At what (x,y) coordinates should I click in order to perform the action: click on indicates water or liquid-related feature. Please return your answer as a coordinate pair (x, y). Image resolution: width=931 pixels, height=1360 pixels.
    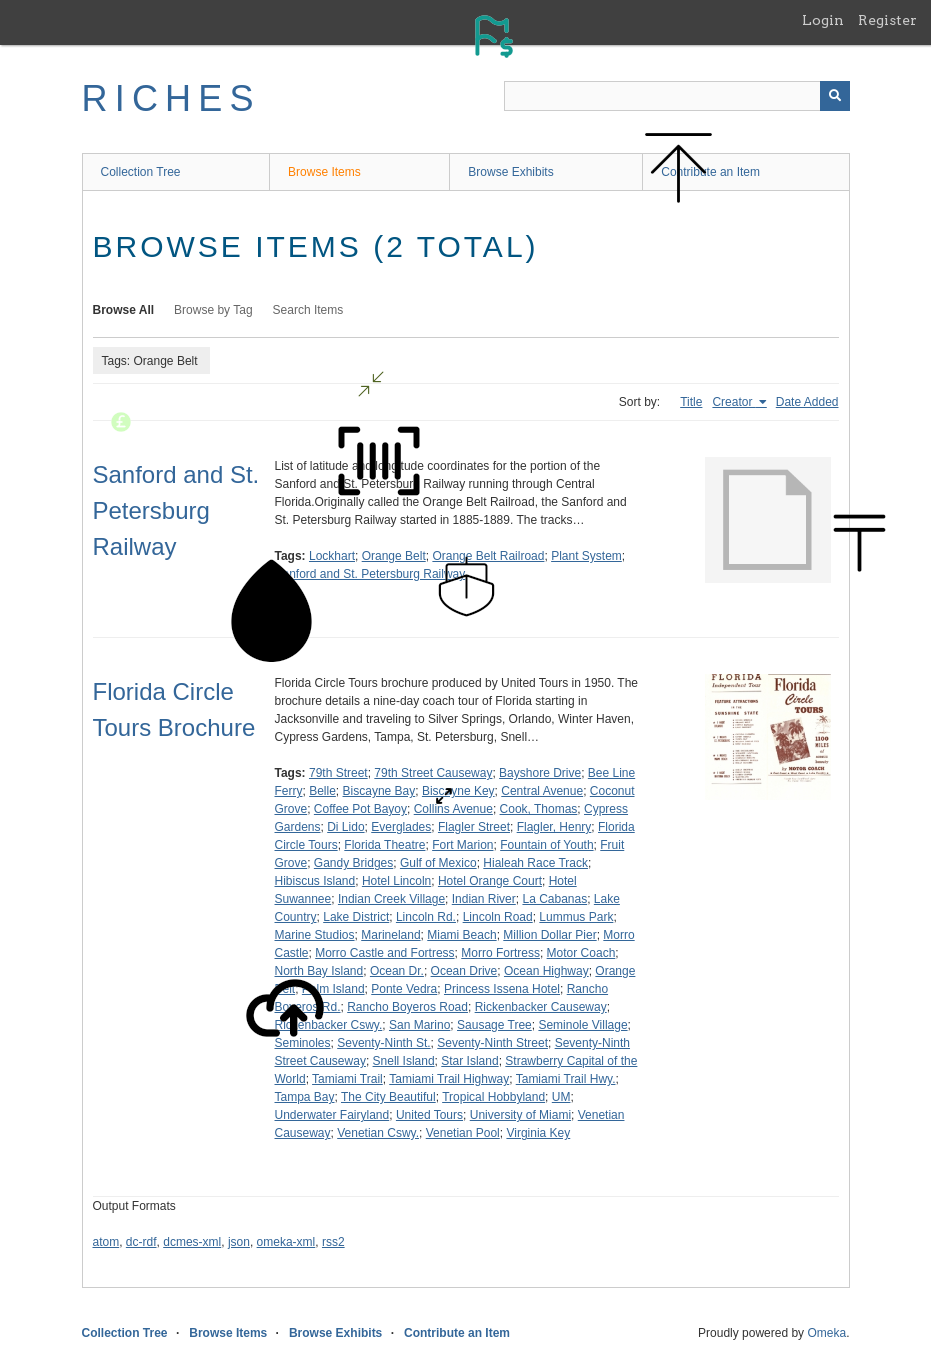
    Looking at the image, I should click on (271, 614).